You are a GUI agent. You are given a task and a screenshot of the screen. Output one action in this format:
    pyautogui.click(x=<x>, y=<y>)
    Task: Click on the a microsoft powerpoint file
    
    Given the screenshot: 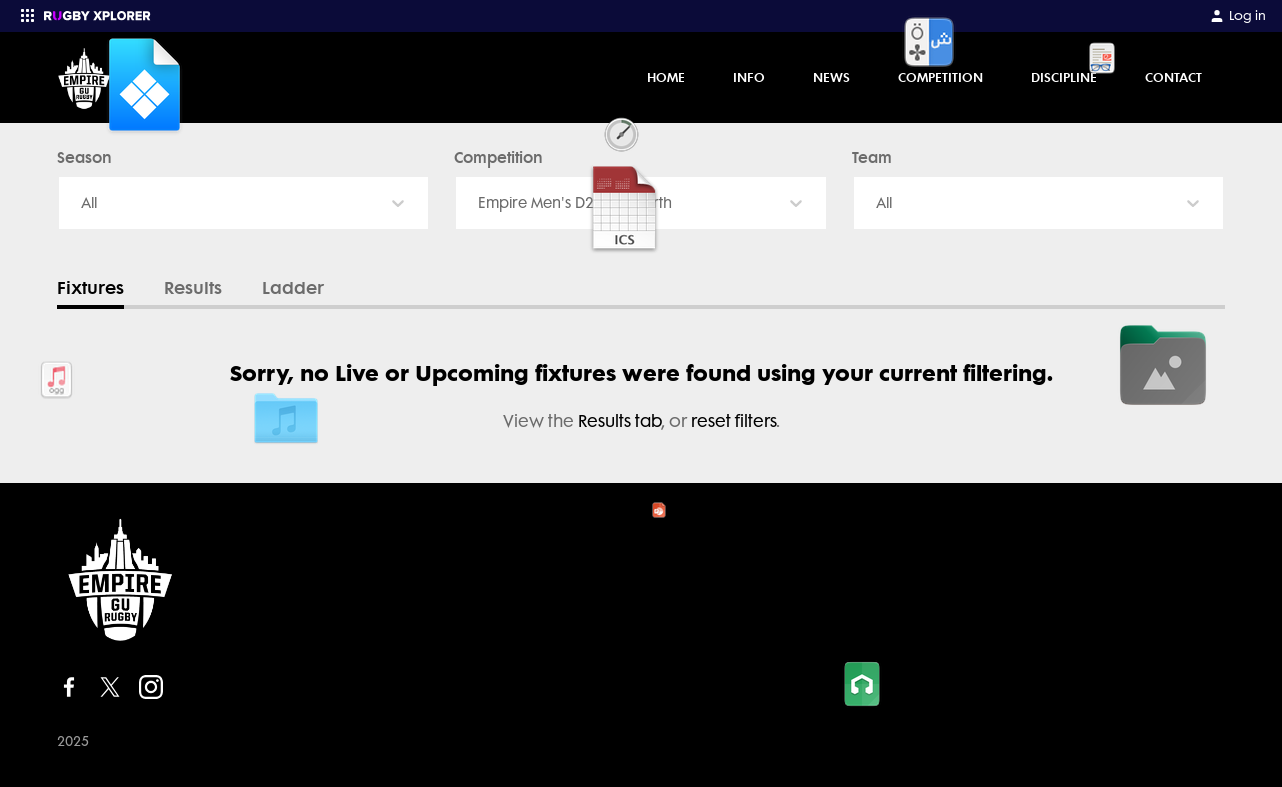 What is the action you would take?
    pyautogui.click(x=659, y=510)
    